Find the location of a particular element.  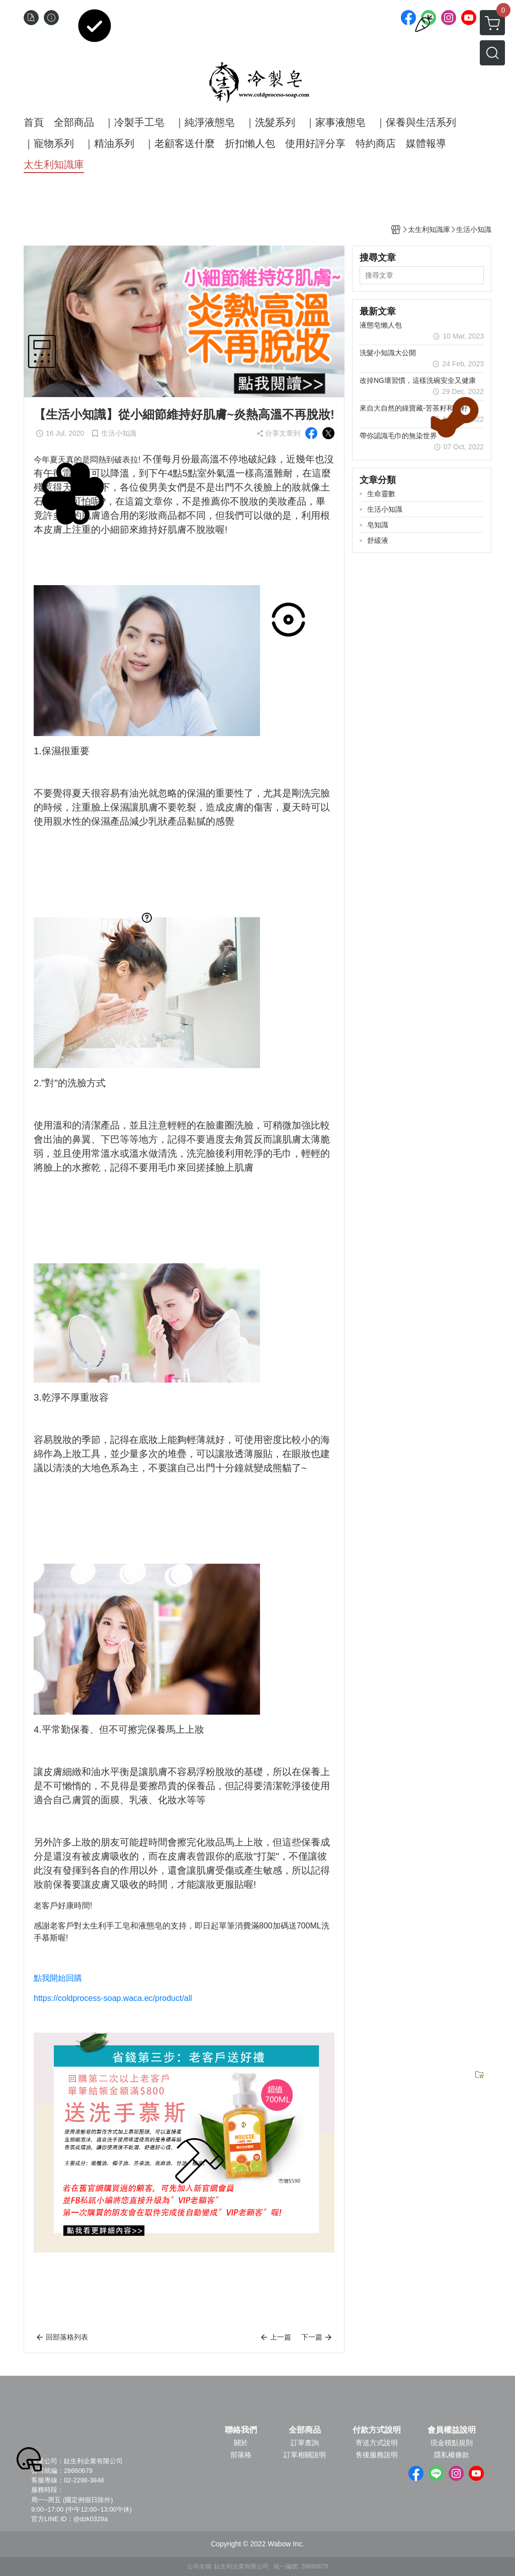

open Steam gaming platform is located at coordinates (455, 416).